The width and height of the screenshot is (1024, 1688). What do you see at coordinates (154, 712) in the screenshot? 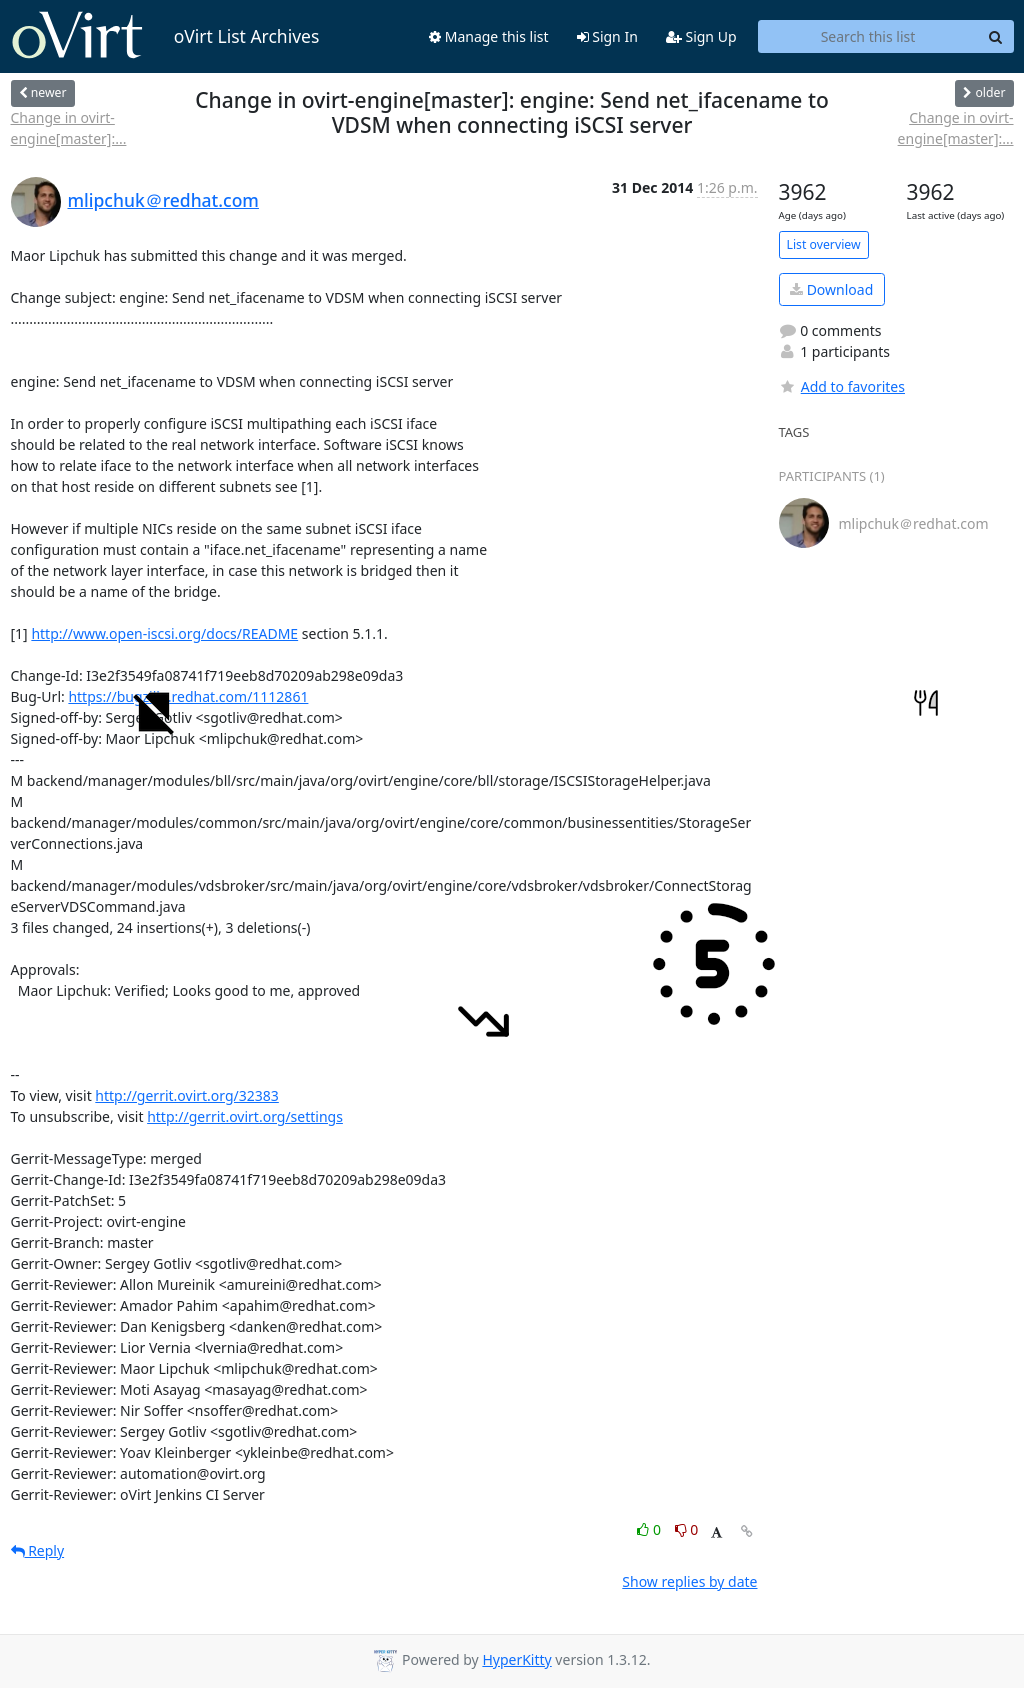
I see `no sim card detected` at bounding box center [154, 712].